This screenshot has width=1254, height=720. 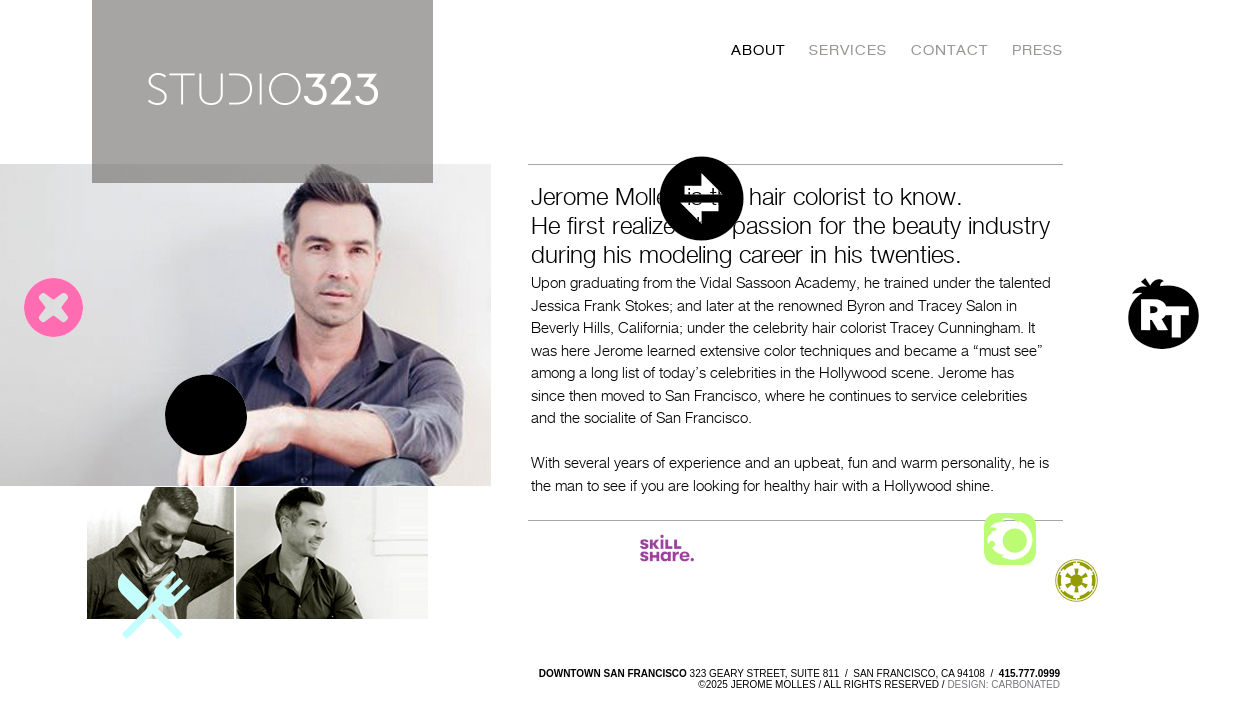 I want to click on the Galactic Empire logo from Star Wars, so click(x=1076, y=580).